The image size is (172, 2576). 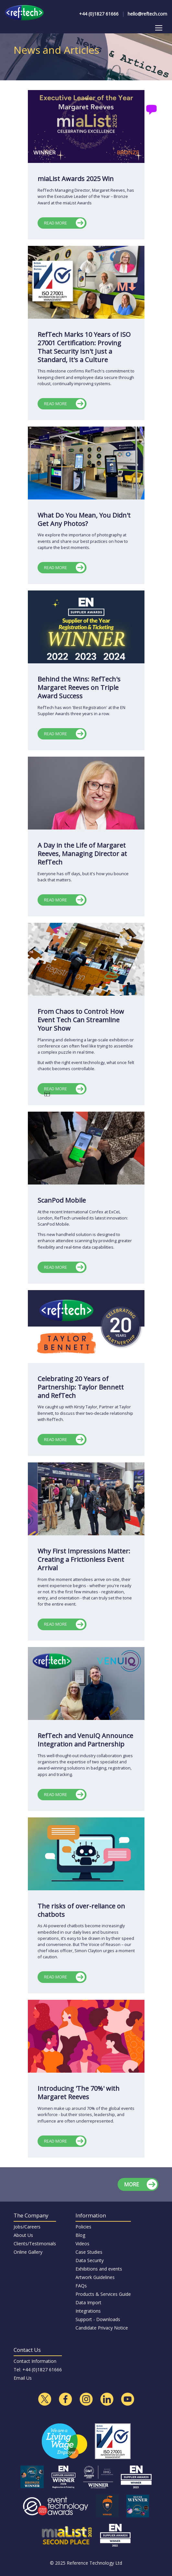 What do you see at coordinates (151, 109) in the screenshot?
I see `open chat or messaging` at bounding box center [151, 109].